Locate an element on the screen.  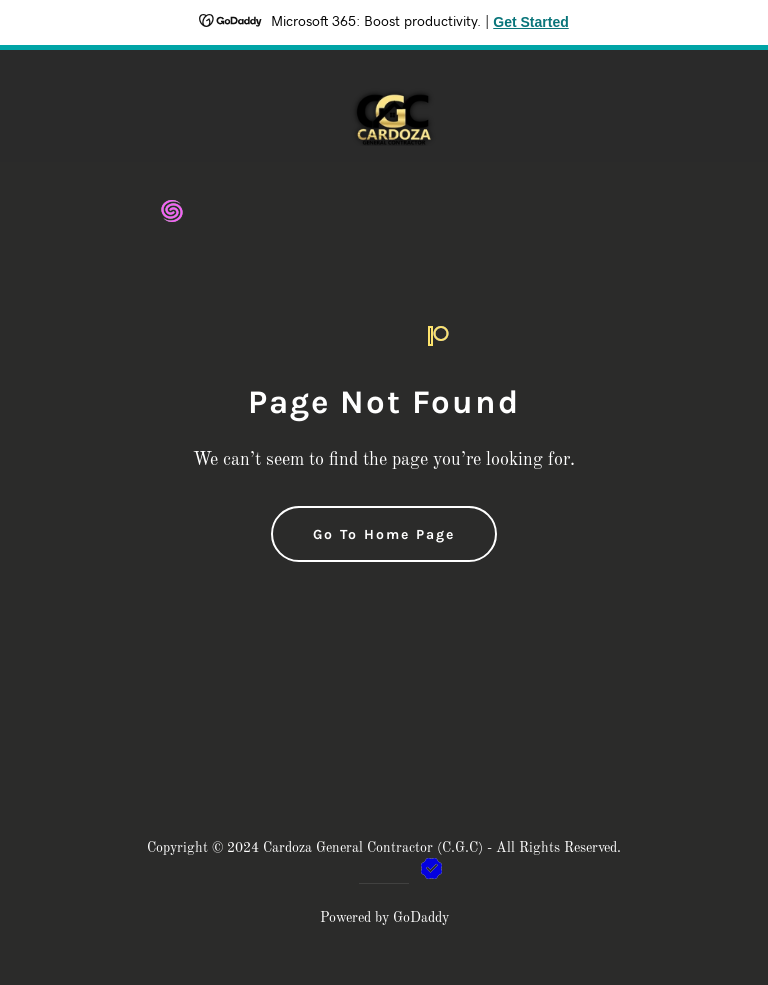
indicates a verified account or profile is located at coordinates (431, 868).